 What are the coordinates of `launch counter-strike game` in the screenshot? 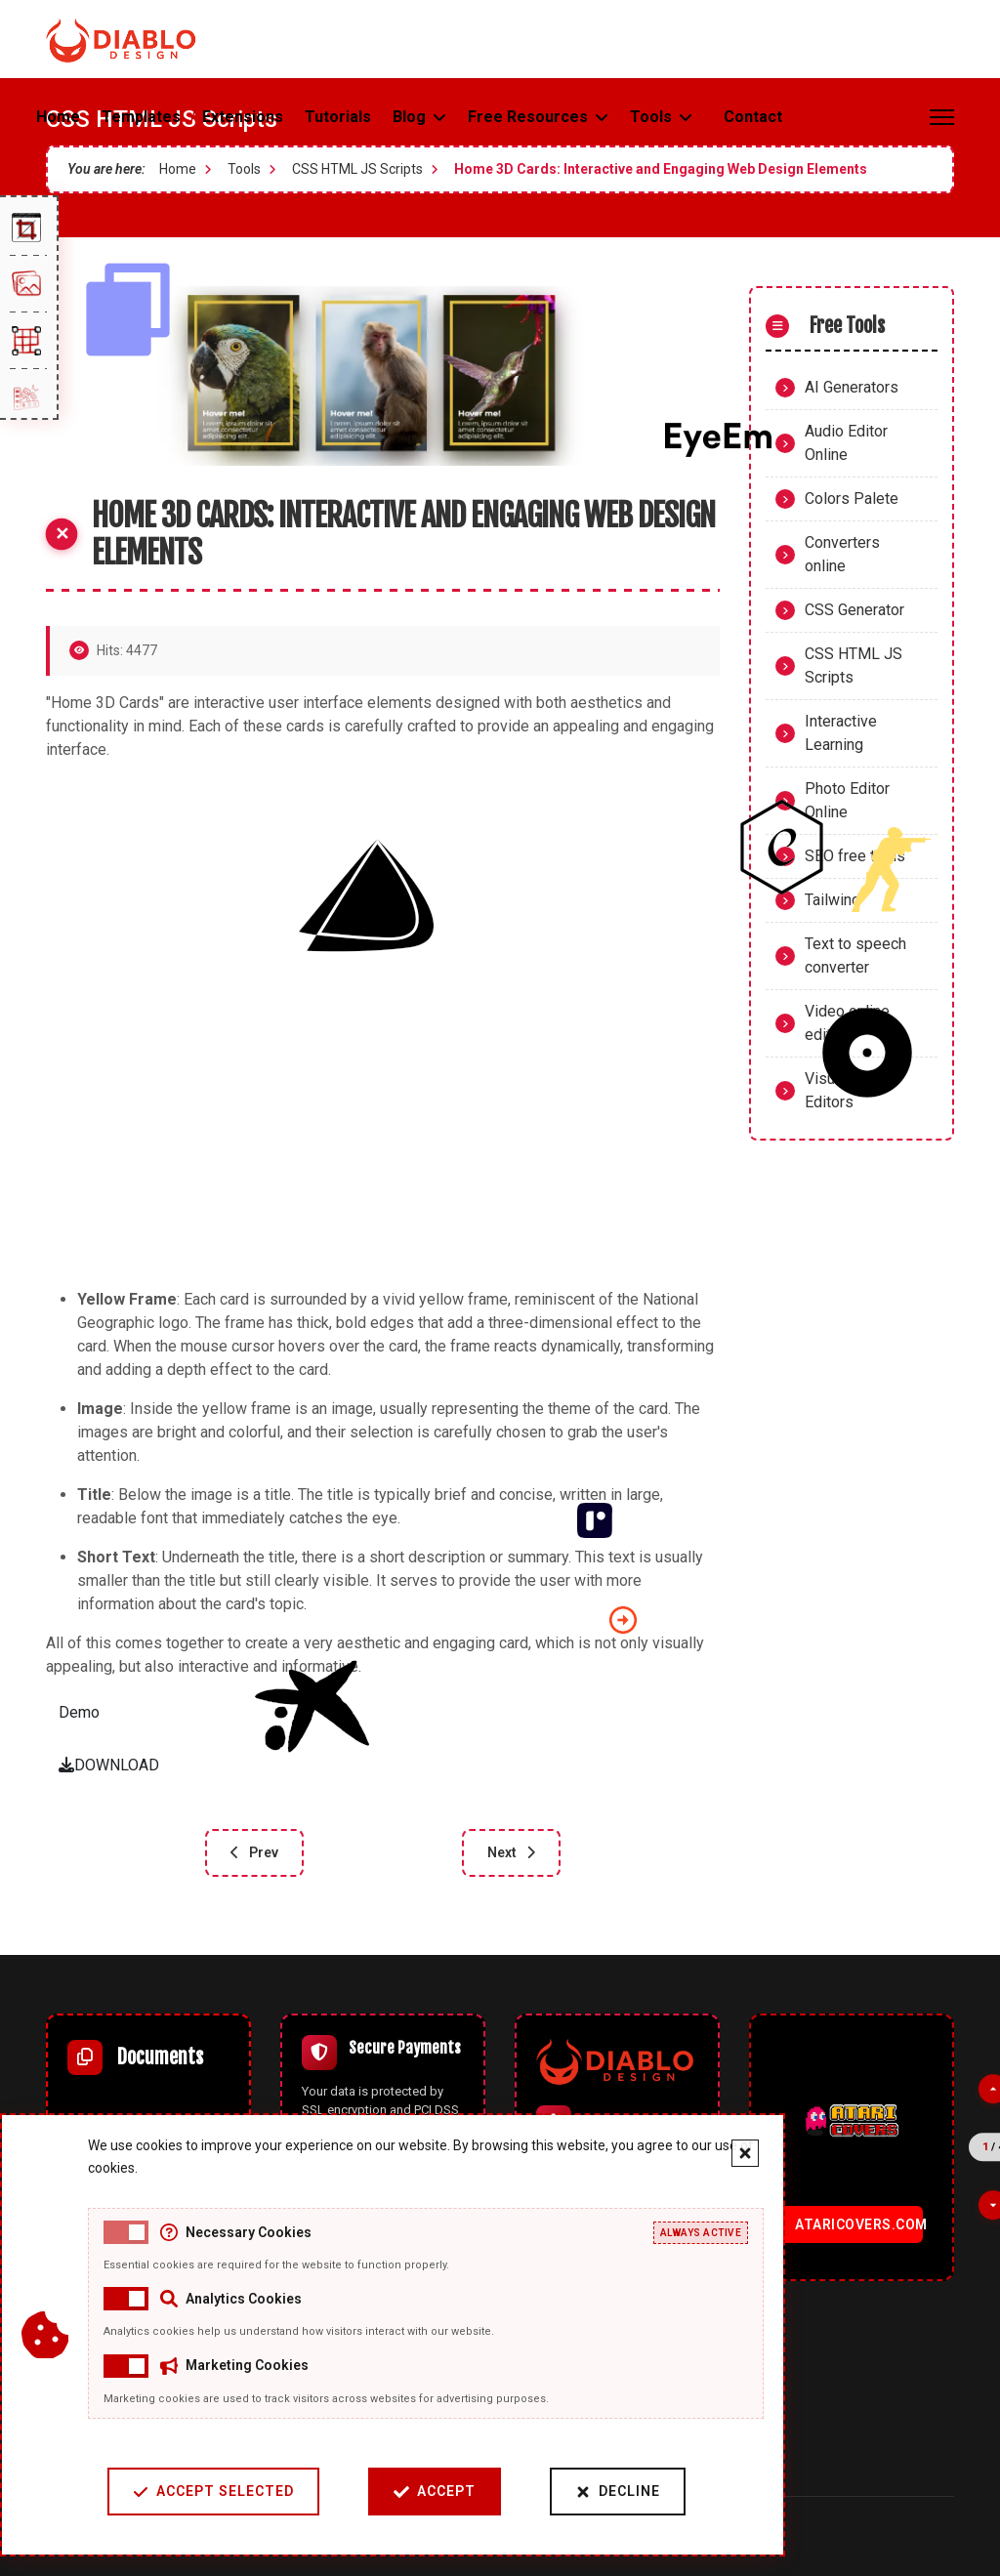 It's located at (891, 869).